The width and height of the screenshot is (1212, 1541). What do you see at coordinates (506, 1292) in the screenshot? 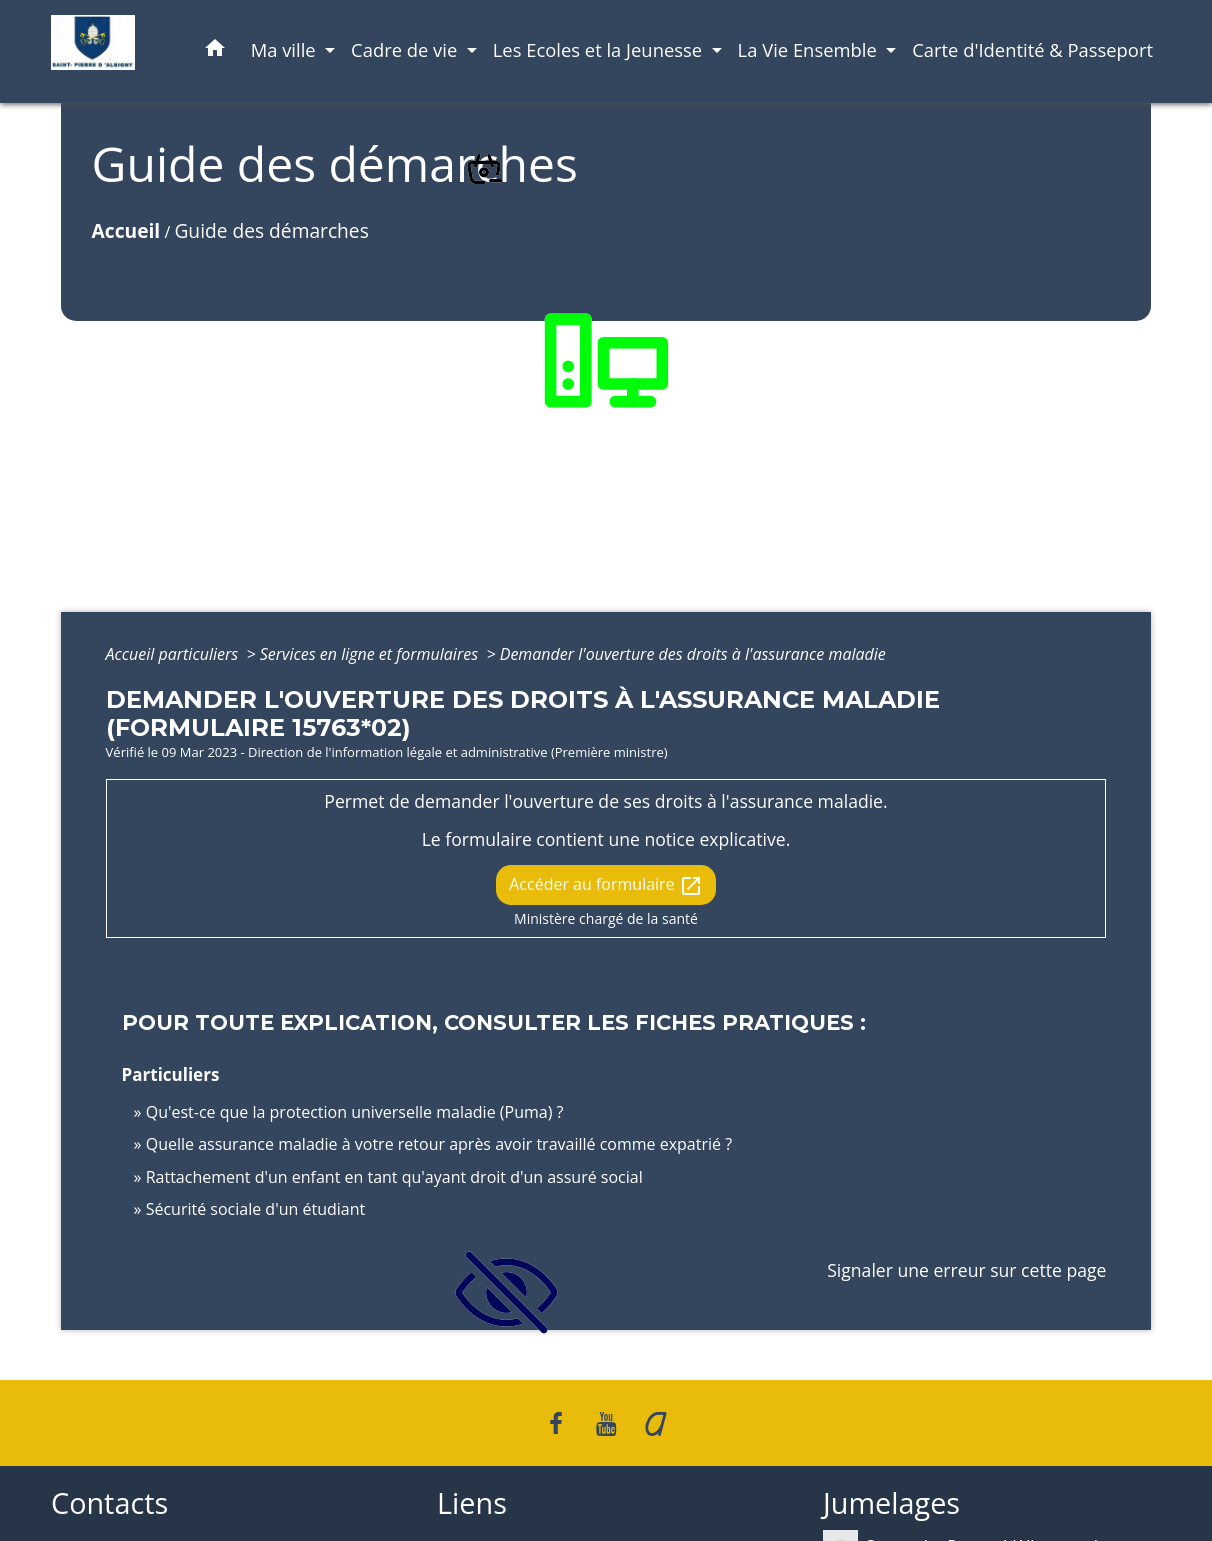
I see `hide password or sensitive content` at bounding box center [506, 1292].